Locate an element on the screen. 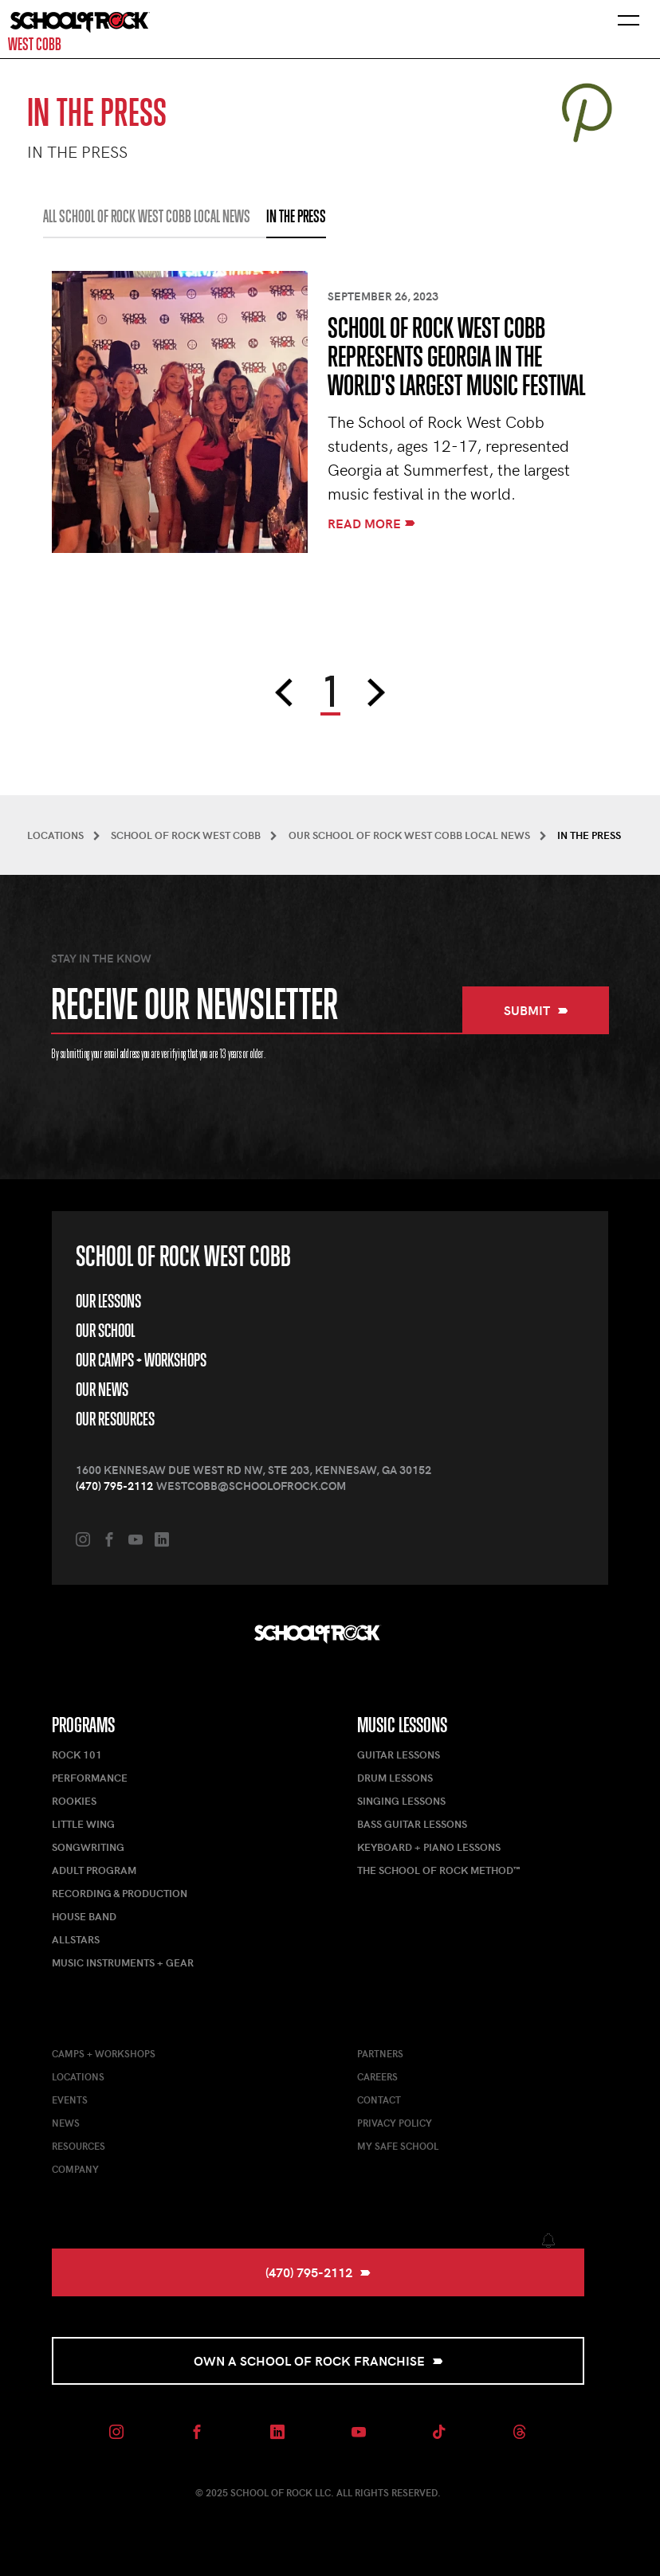  view your notifications is located at coordinates (548, 2241).